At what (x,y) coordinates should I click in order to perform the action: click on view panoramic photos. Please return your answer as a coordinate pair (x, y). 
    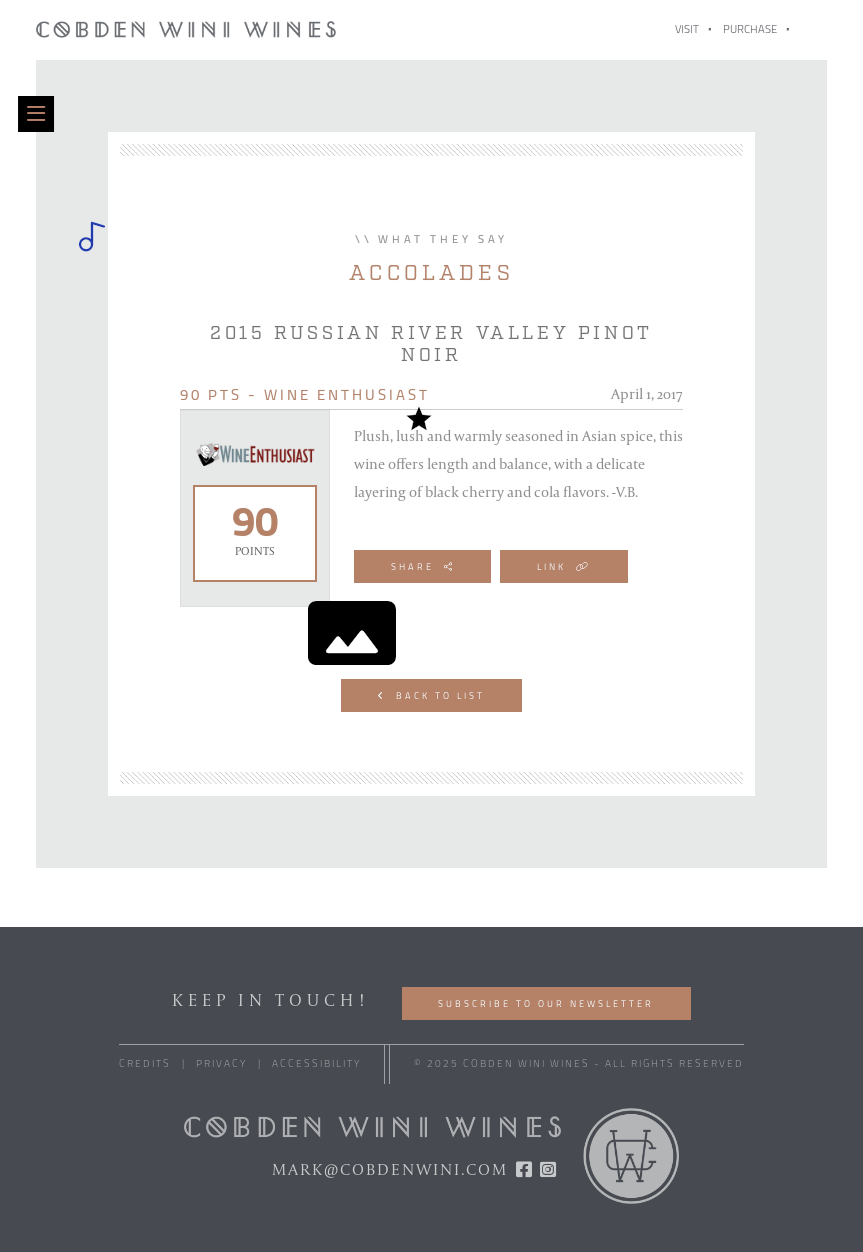
    Looking at the image, I should click on (352, 633).